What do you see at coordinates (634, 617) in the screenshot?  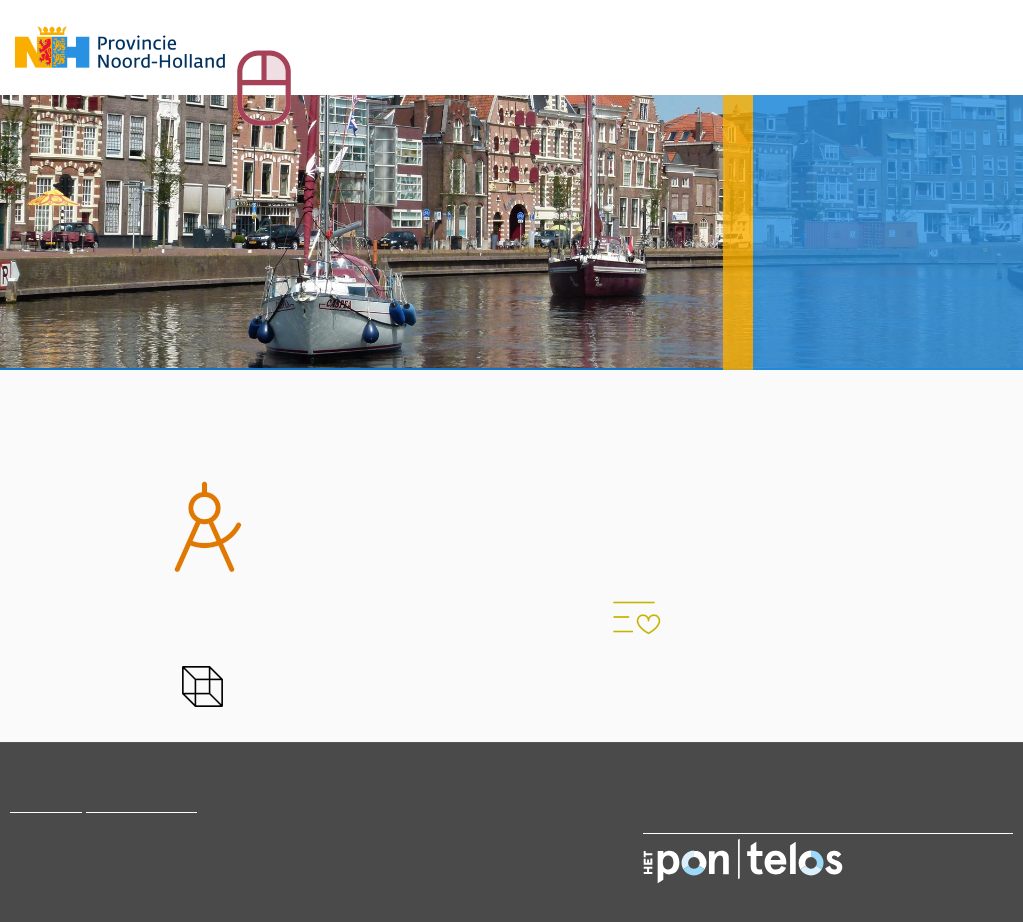 I see `view your favorites list` at bounding box center [634, 617].